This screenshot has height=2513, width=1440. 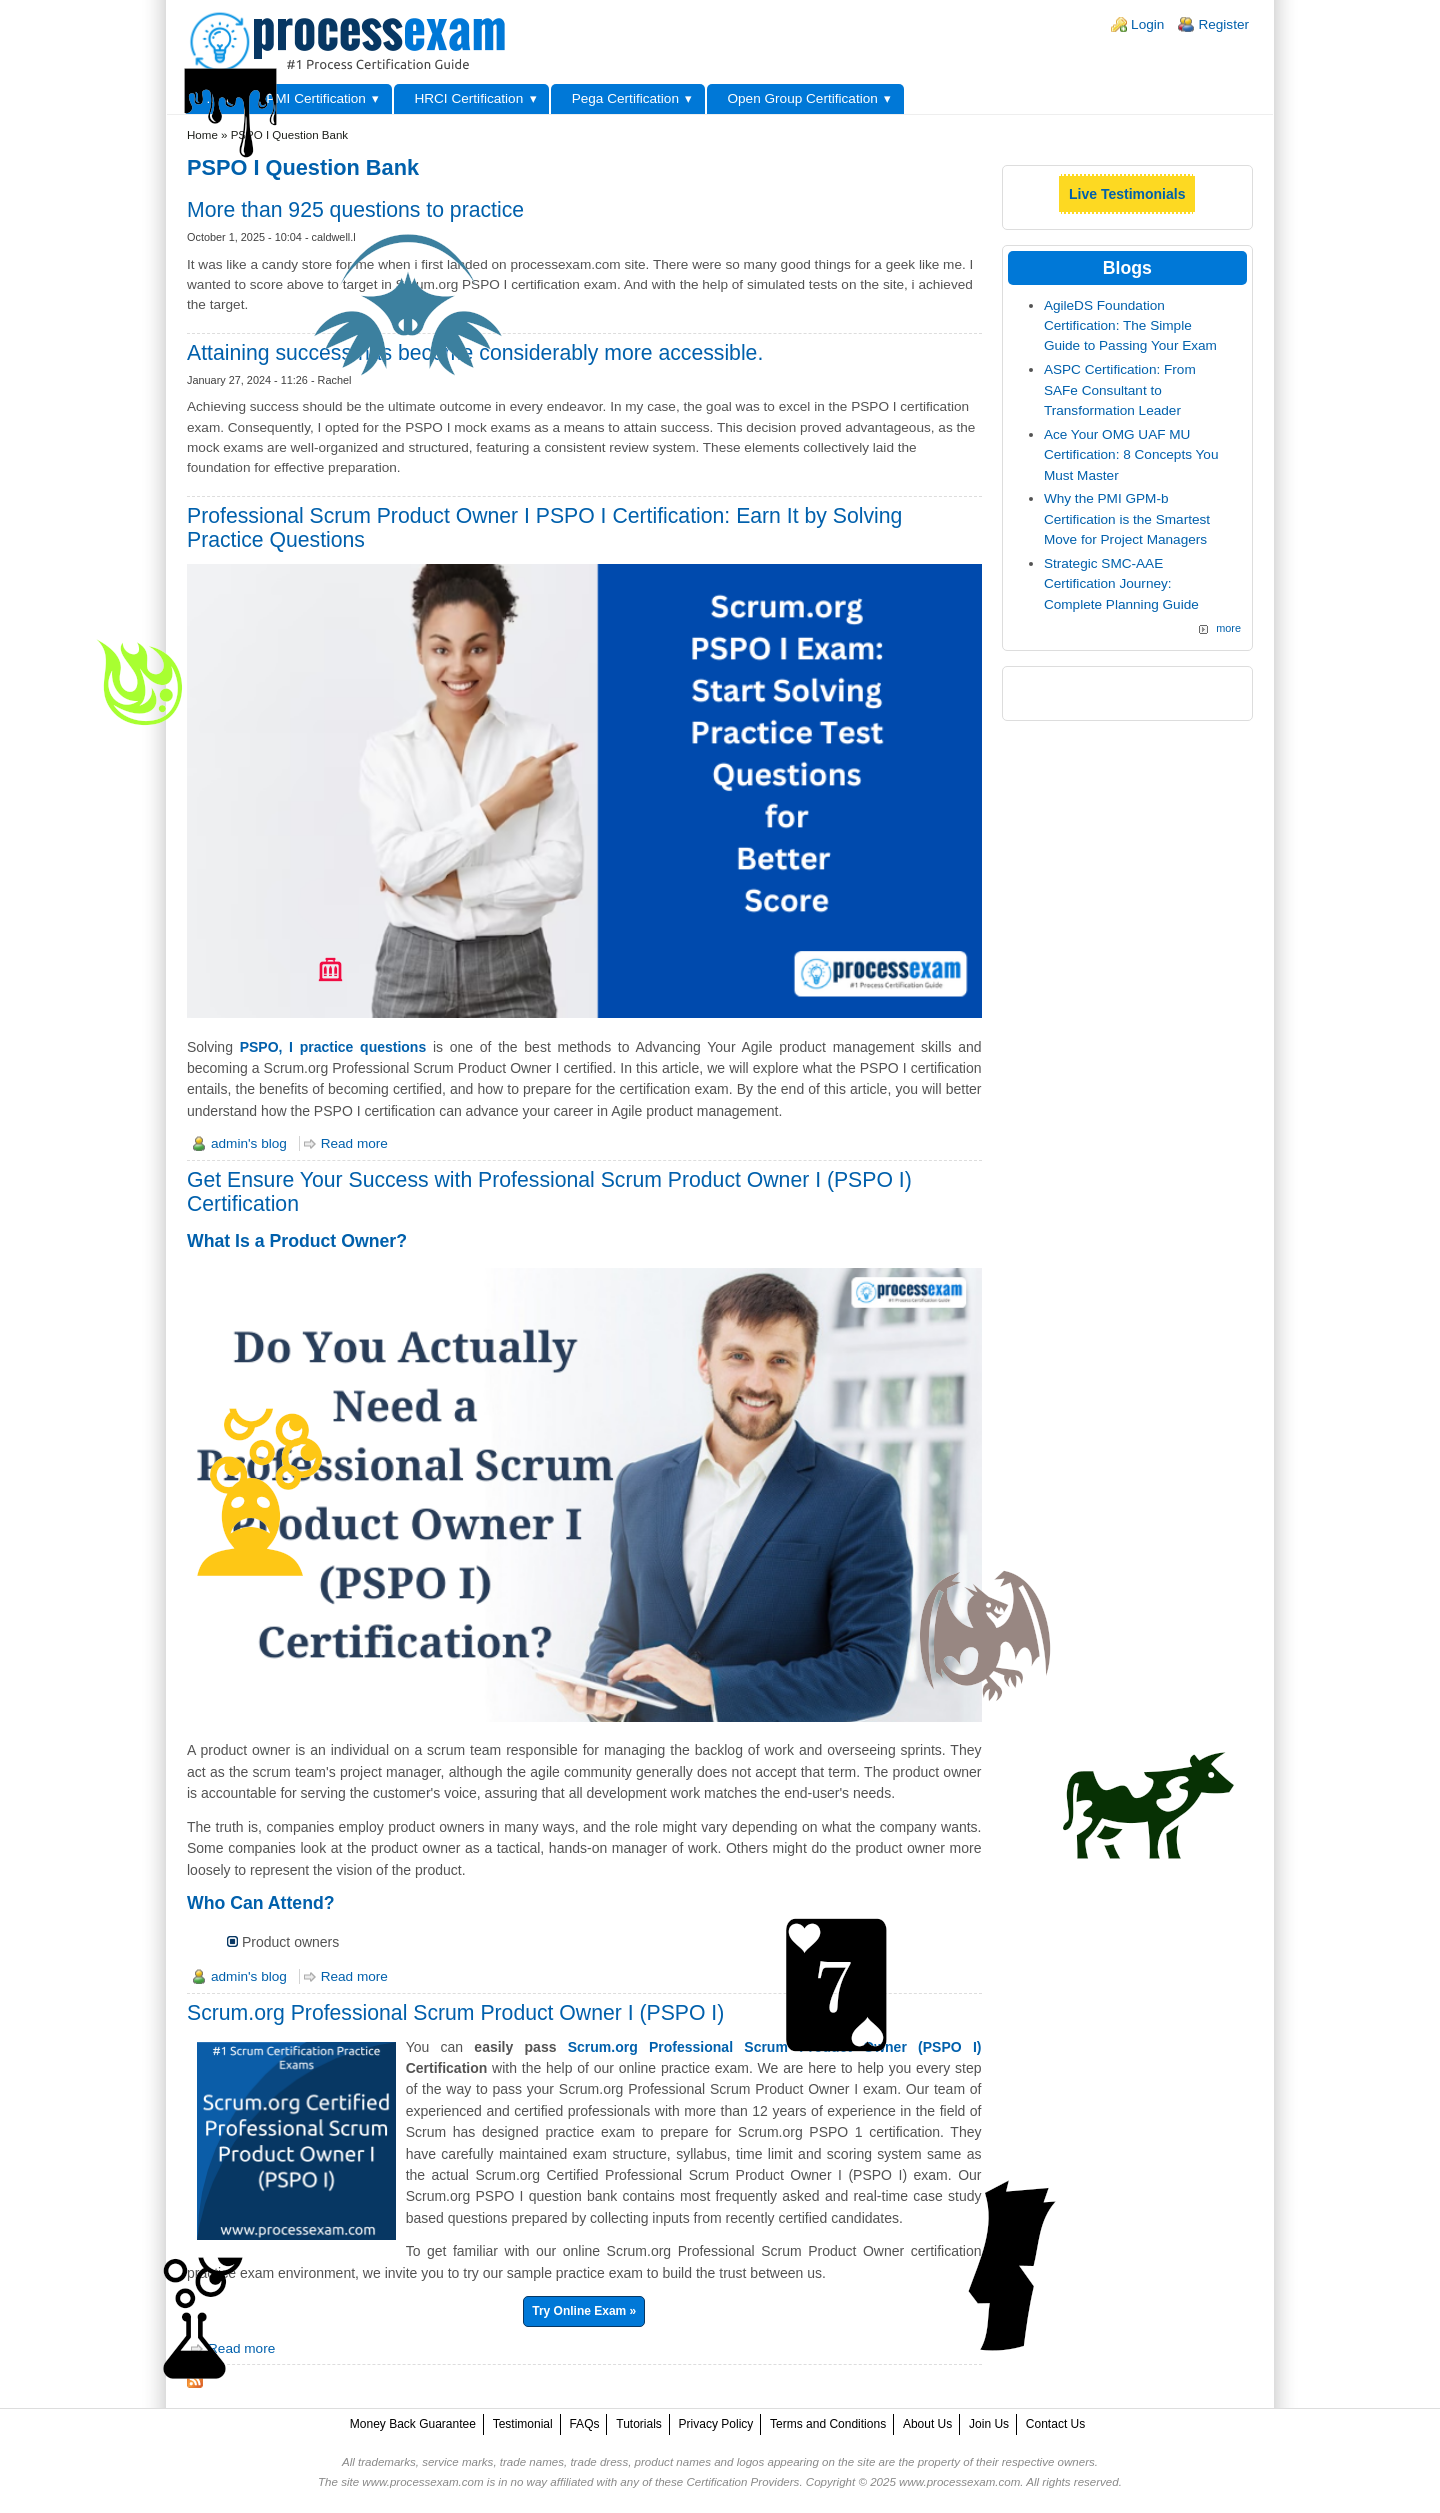 I want to click on select portugal as your country or region, so click(x=1011, y=2265).